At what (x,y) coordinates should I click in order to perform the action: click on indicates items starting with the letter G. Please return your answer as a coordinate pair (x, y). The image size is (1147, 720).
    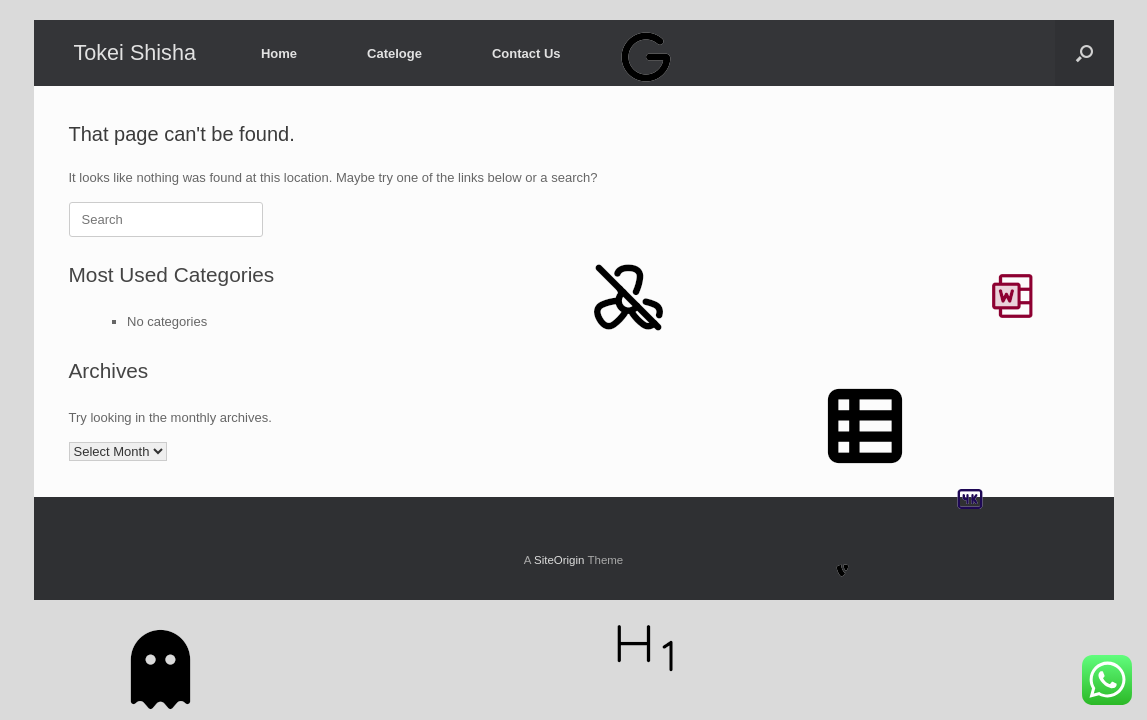
    Looking at the image, I should click on (646, 57).